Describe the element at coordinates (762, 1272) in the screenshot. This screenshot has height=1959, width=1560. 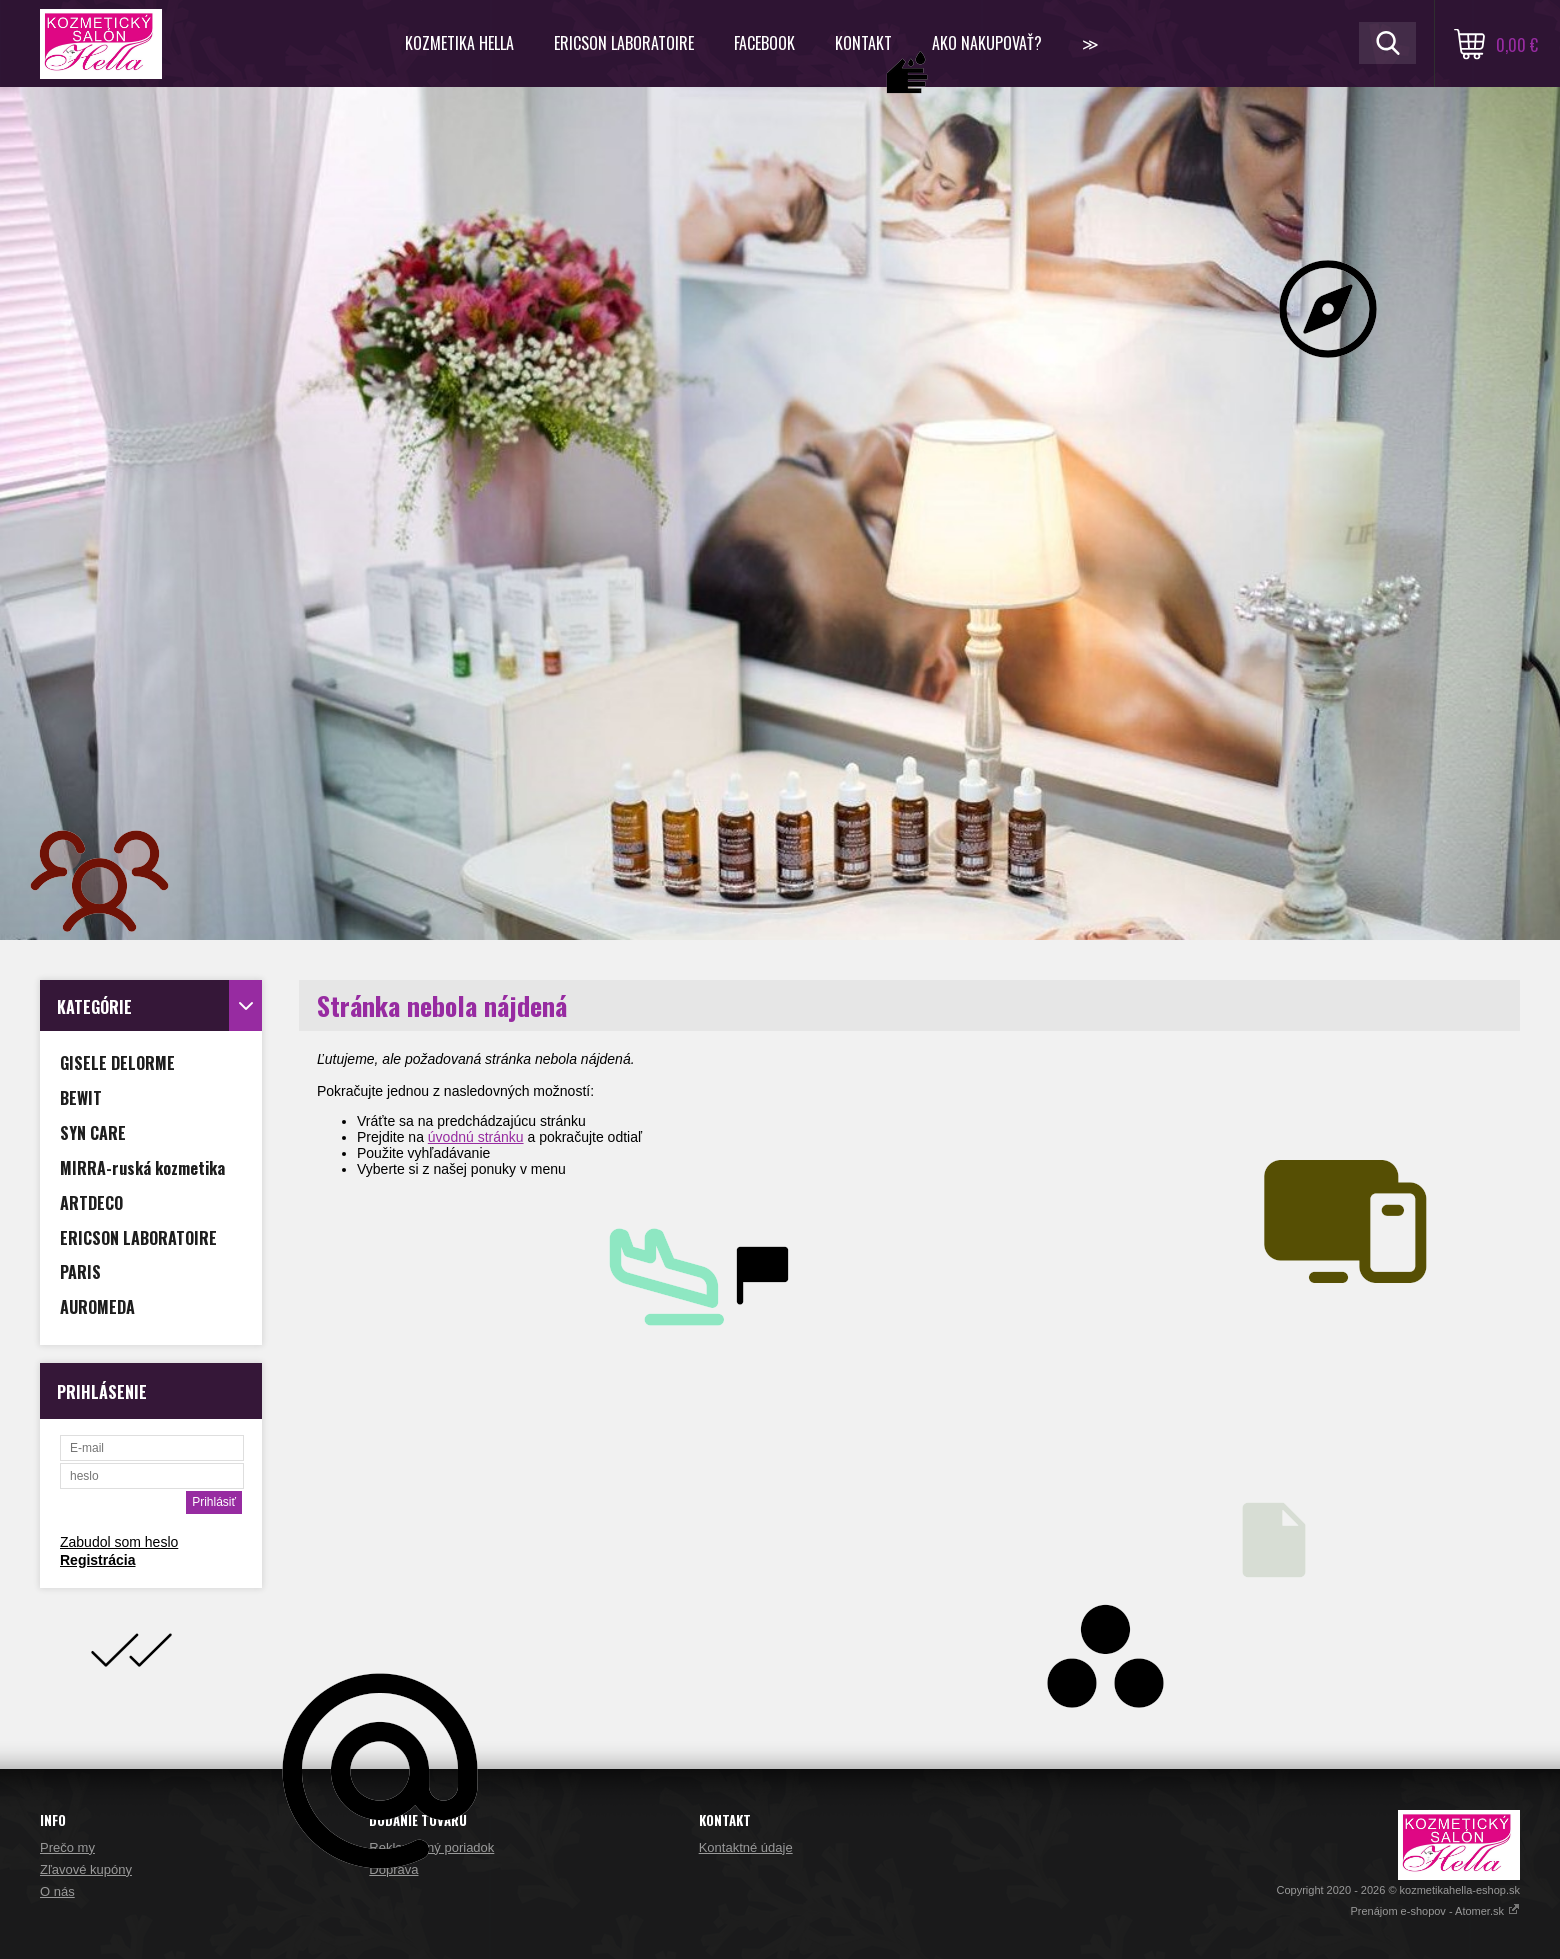
I see `flag an item for review or attention` at that location.